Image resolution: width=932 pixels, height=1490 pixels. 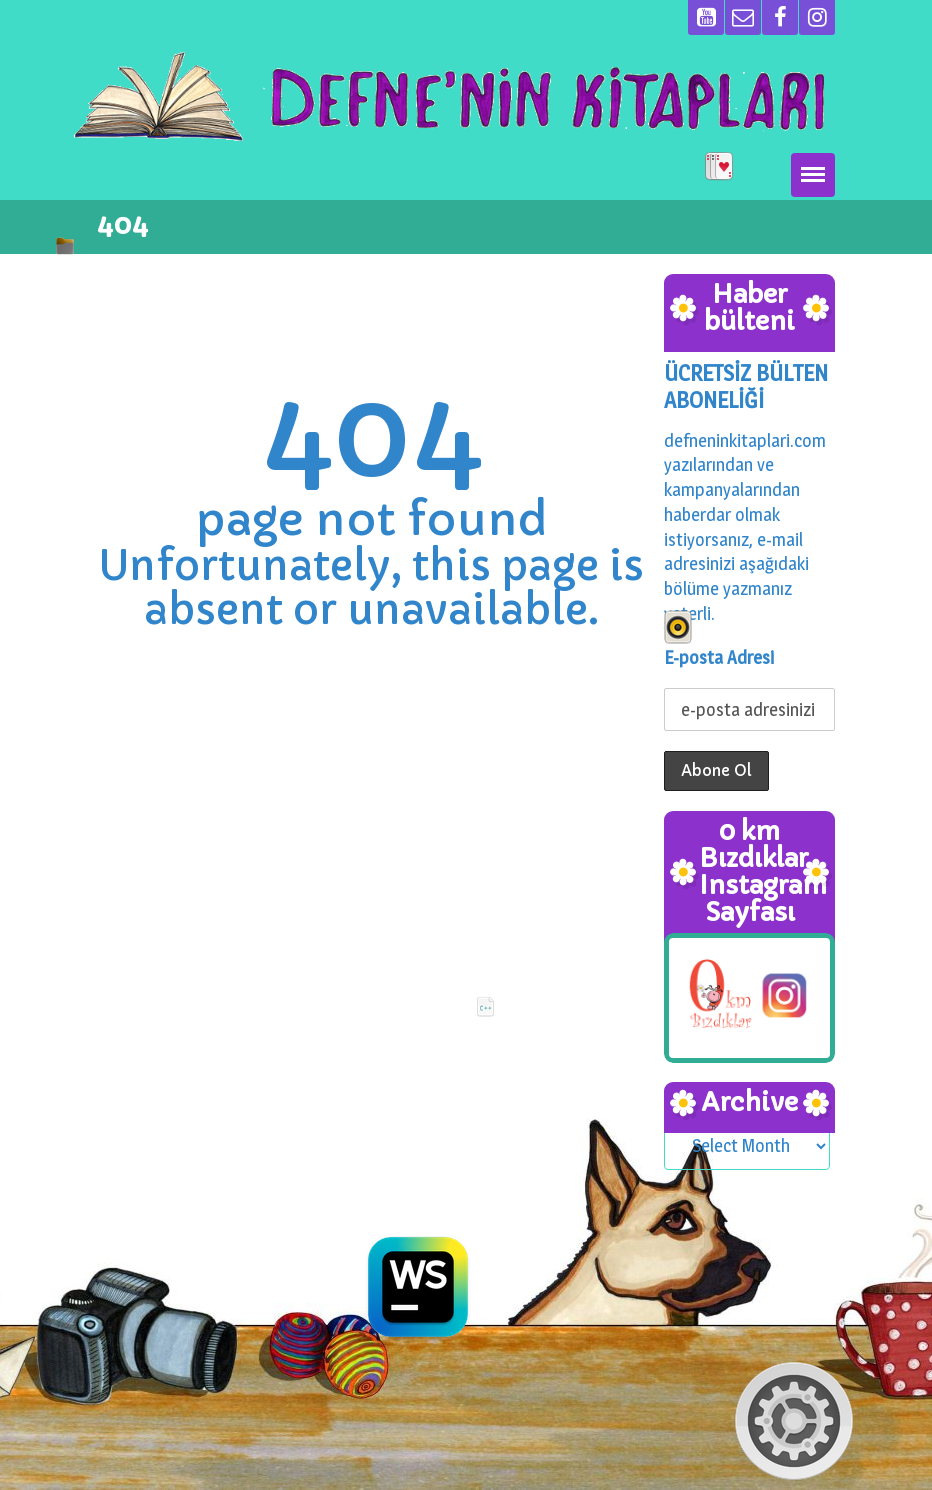 What do you see at coordinates (418, 1287) in the screenshot?
I see `open WebStorm IDE` at bounding box center [418, 1287].